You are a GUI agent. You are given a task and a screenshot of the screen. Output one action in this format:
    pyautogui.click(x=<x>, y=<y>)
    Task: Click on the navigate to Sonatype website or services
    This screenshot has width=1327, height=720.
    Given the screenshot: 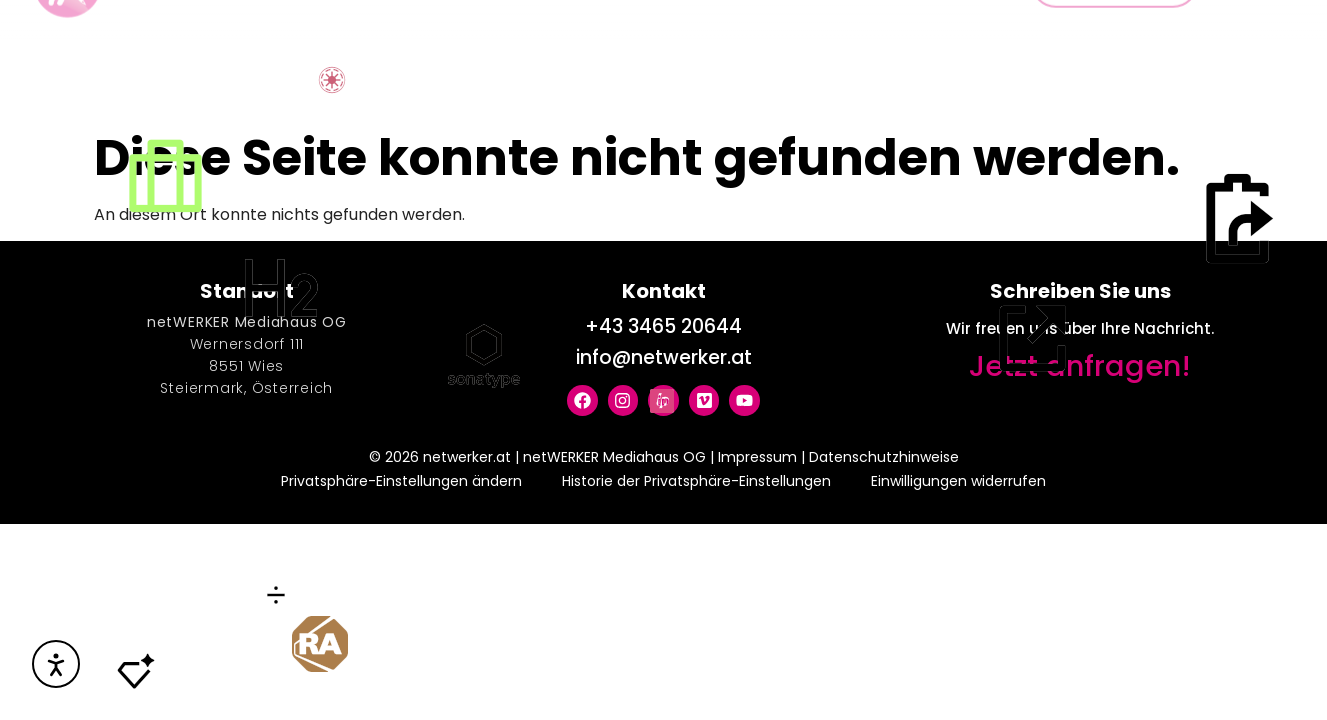 What is the action you would take?
    pyautogui.click(x=484, y=356)
    